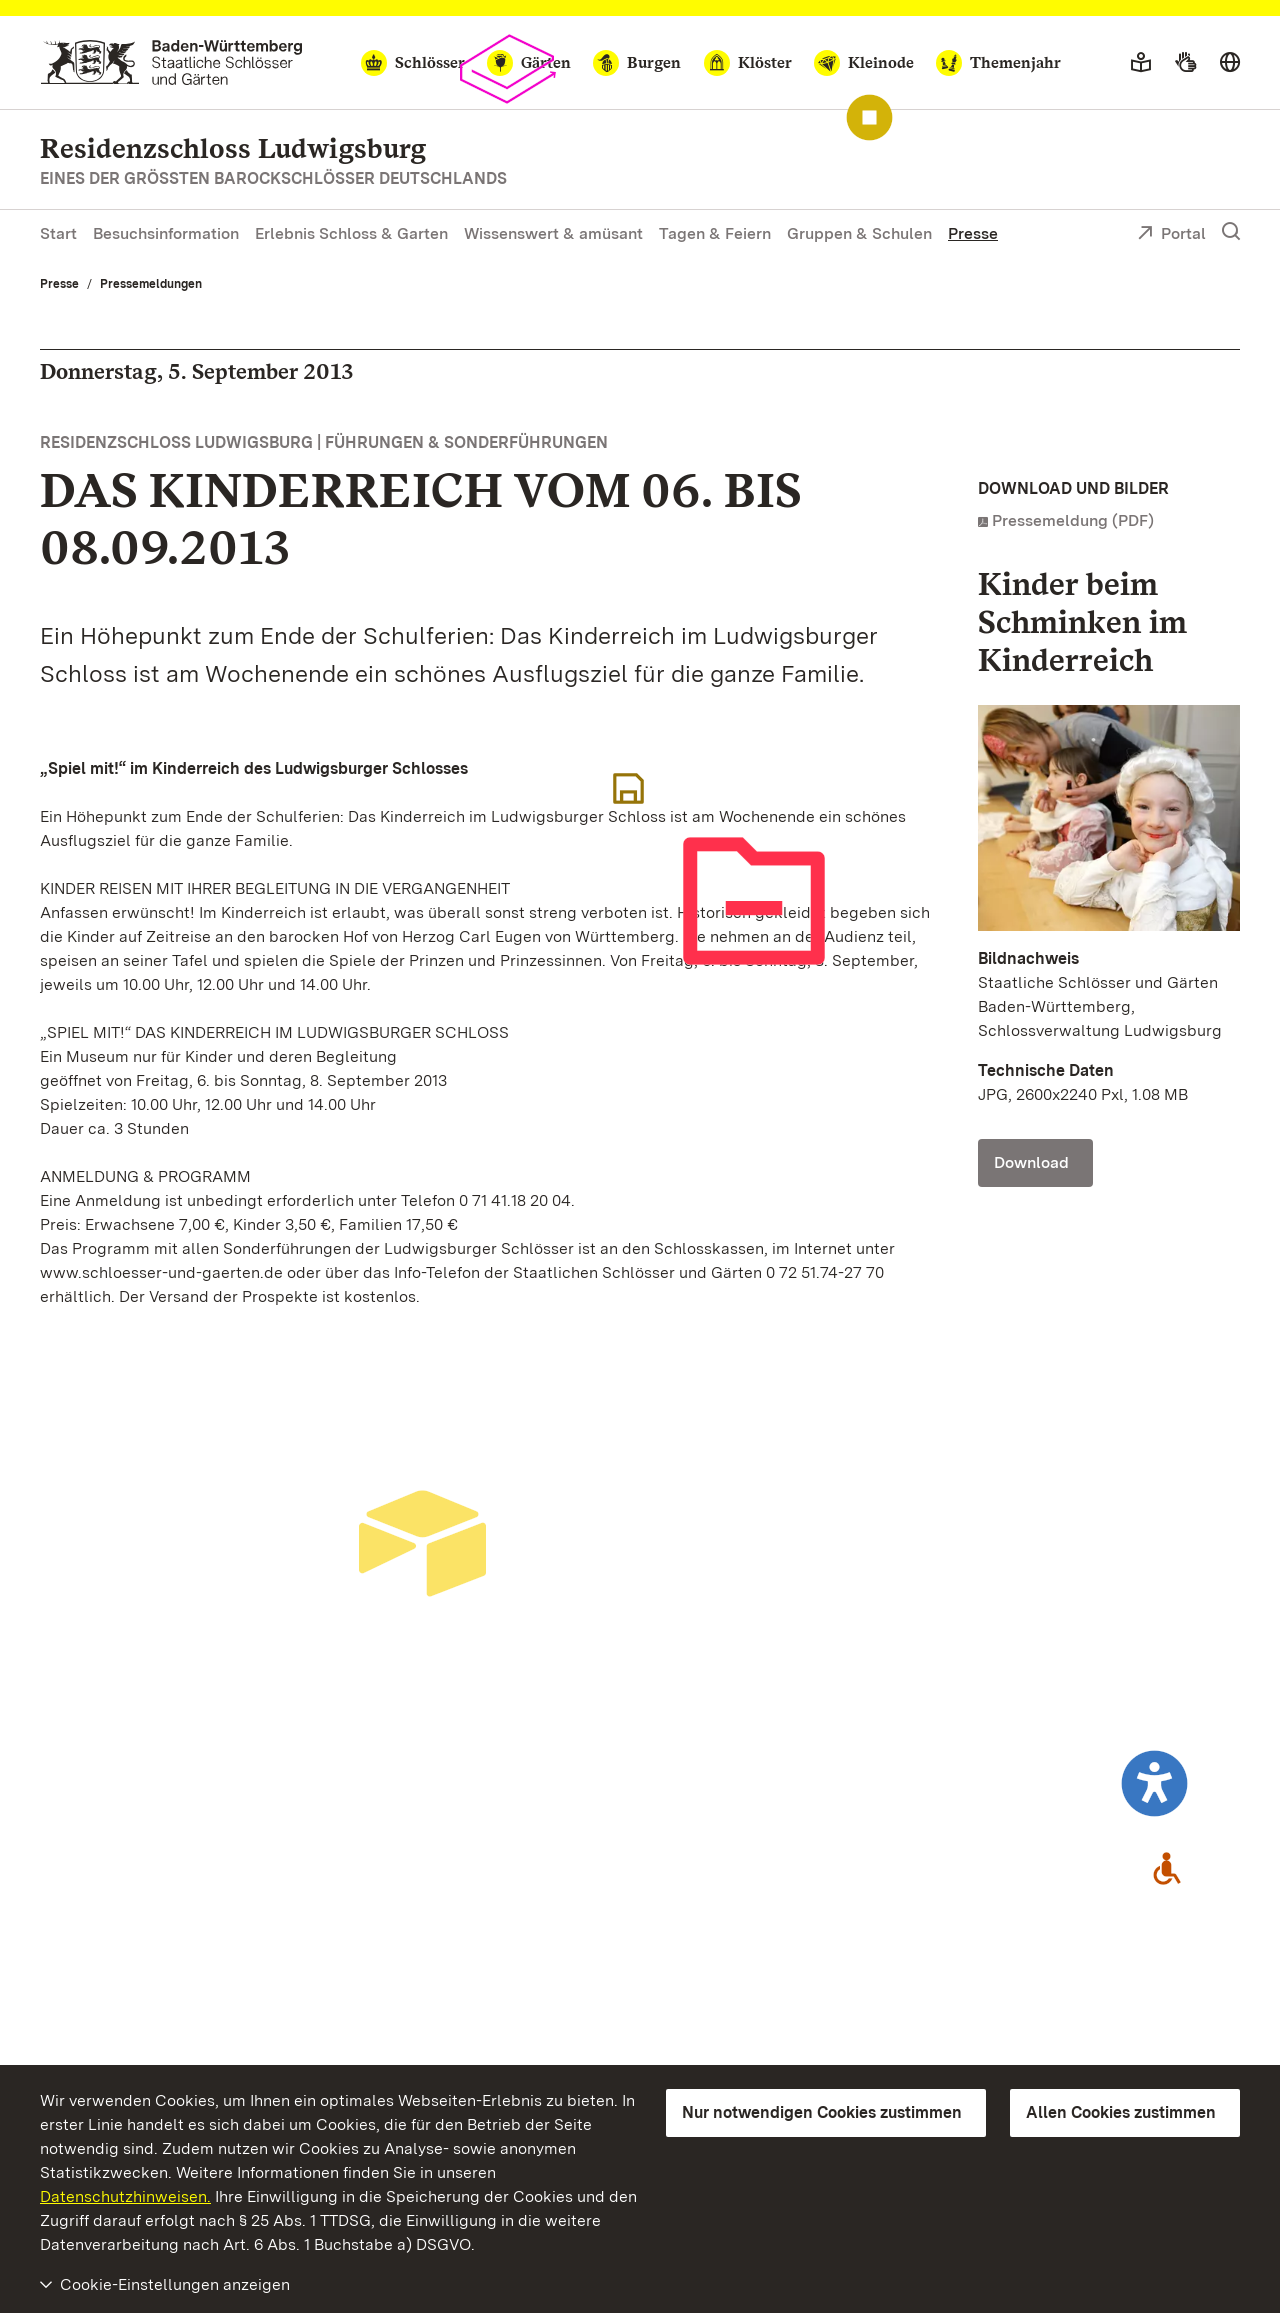 Image resolution: width=1280 pixels, height=2313 pixels. I want to click on open Airtable app, so click(422, 1543).